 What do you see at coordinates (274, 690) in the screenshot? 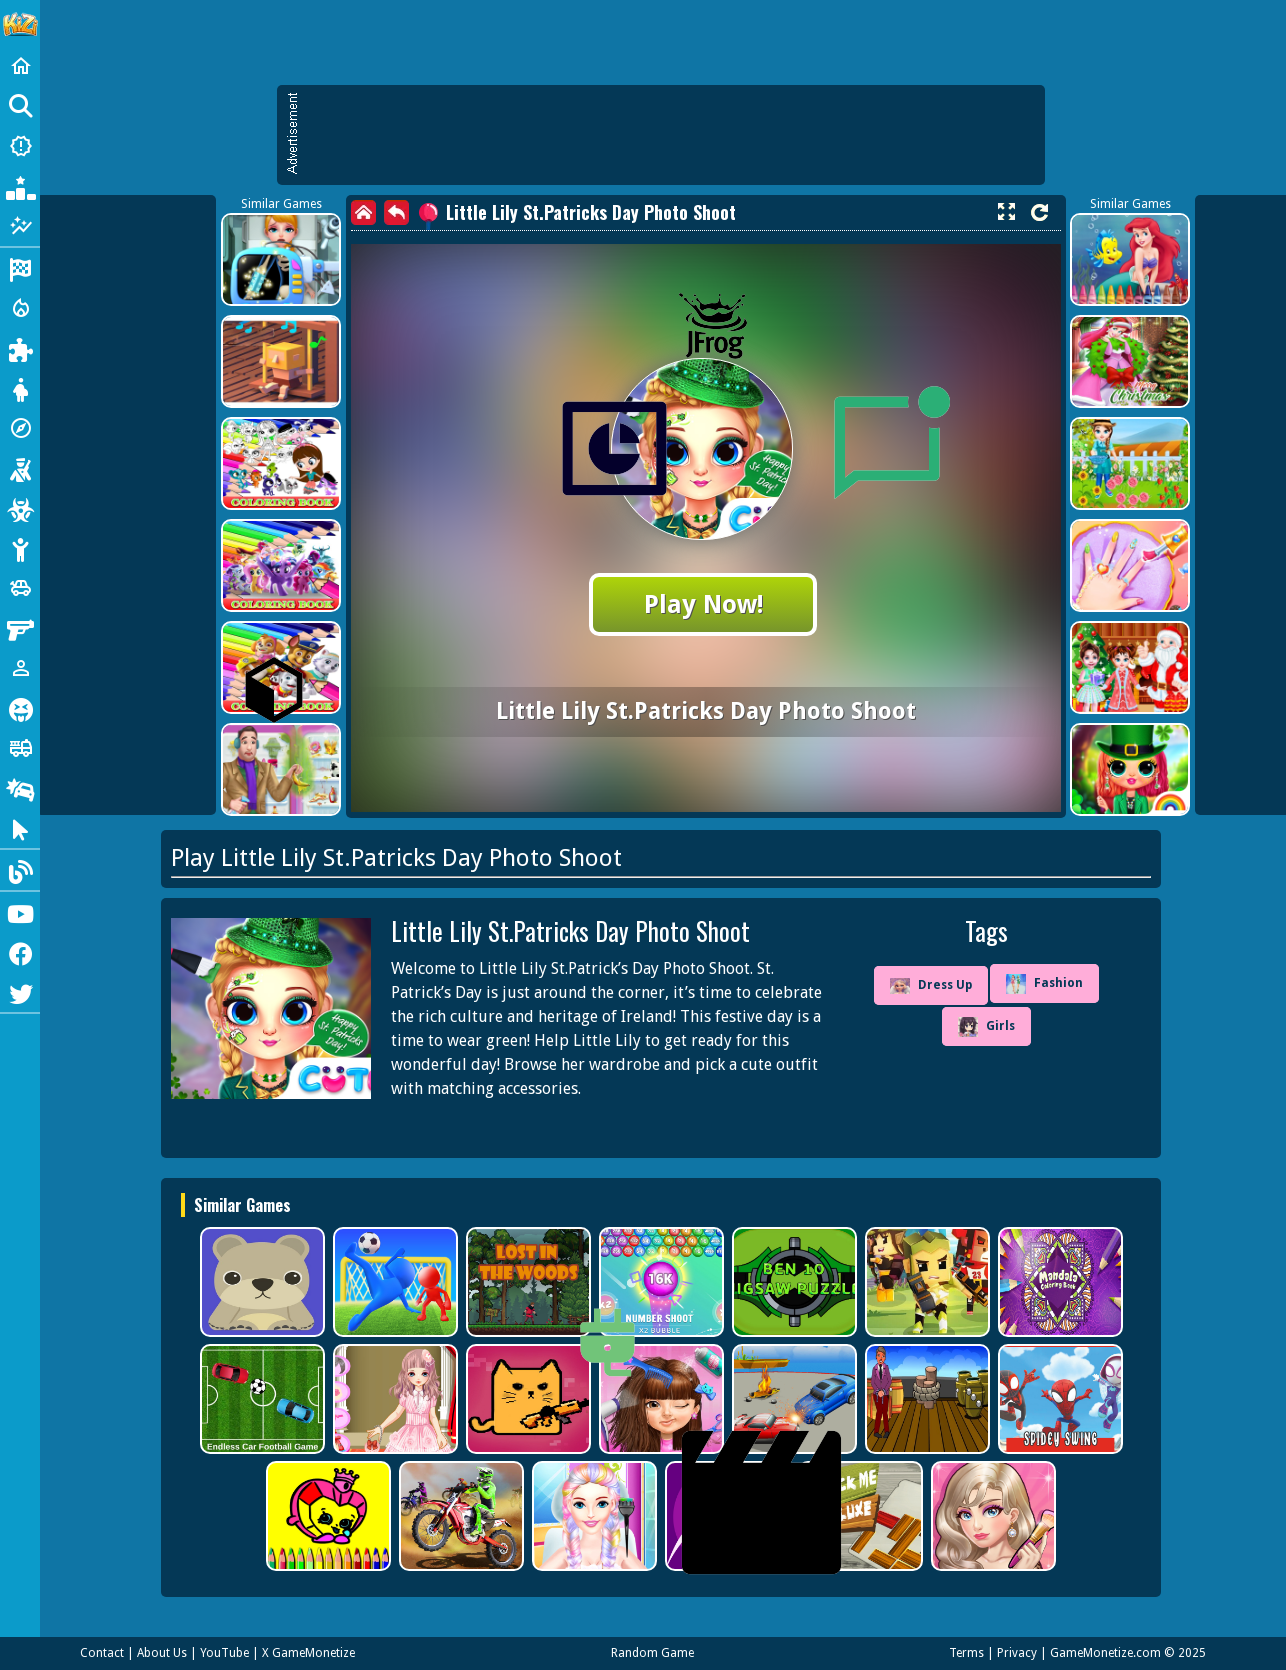
I see `open 3d modeling or design tools` at bounding box center [274, 690].